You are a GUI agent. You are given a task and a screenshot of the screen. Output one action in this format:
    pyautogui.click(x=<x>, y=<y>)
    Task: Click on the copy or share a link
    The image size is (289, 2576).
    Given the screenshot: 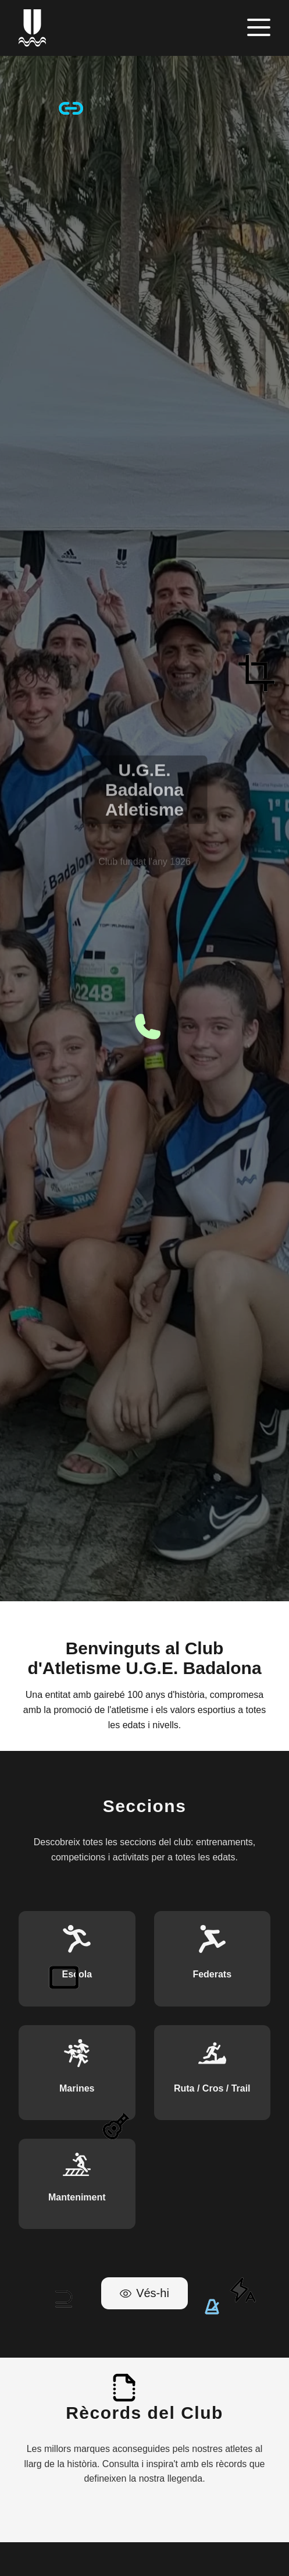 What is the action you would take?
    pyautogui.click(x=71, y=108)
    